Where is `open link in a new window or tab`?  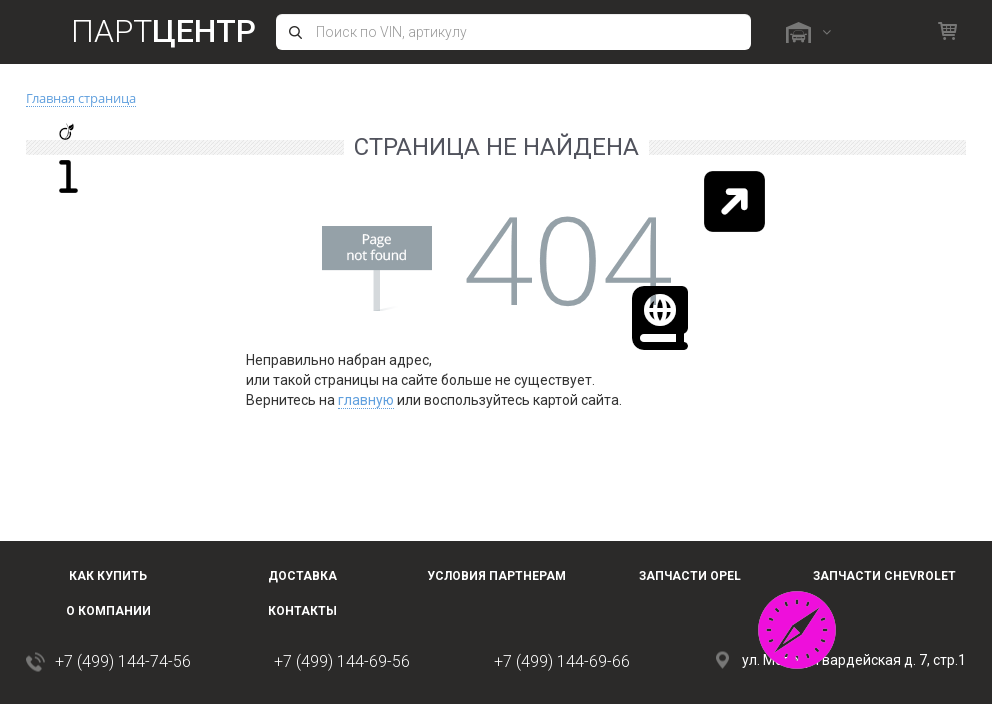 open link in a new window or tab is located at coordinates (734, 201).